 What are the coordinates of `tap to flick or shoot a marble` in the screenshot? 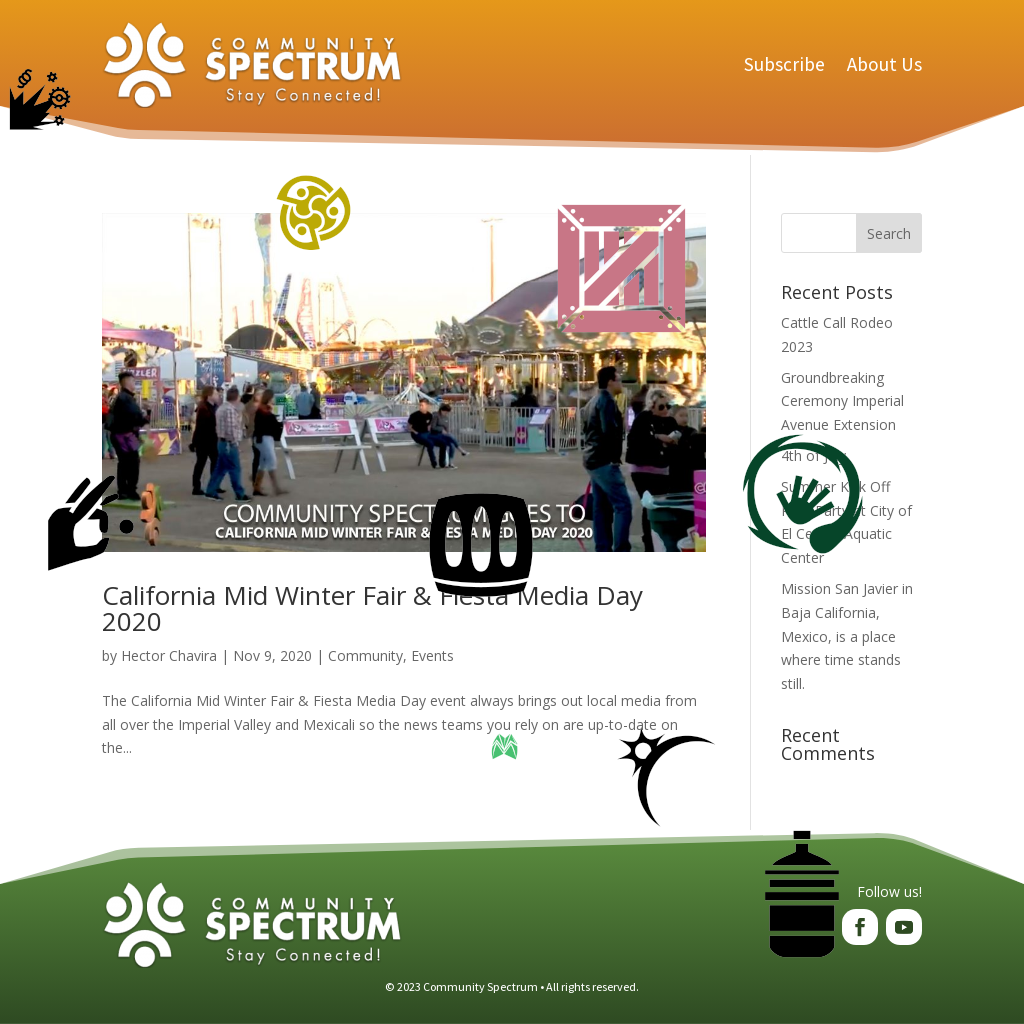 It's located at (104, 521).